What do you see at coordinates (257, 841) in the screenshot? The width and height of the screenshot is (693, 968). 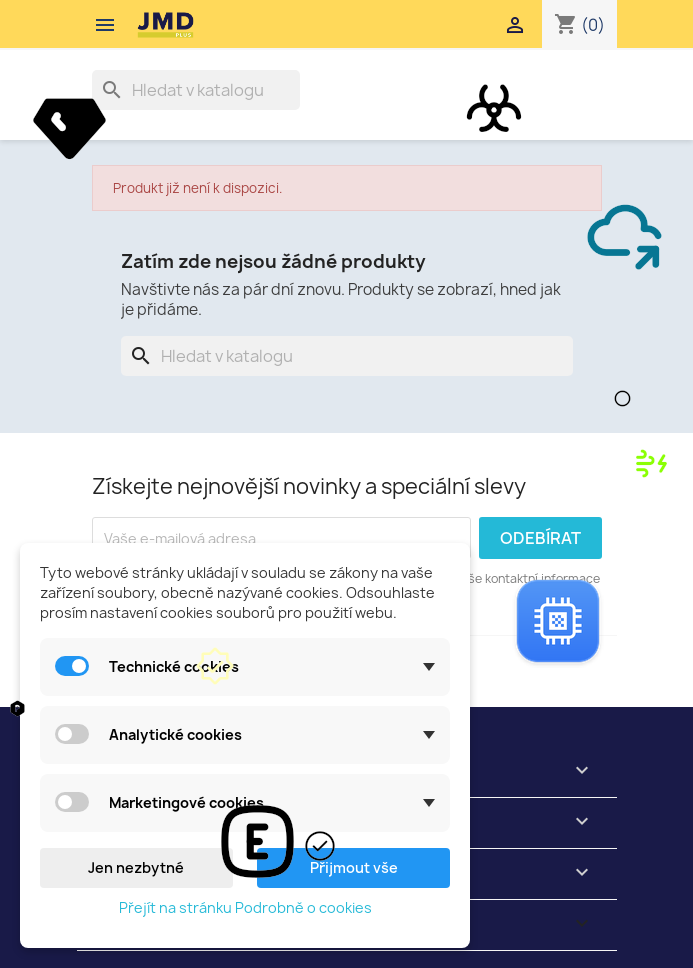 I see `indicates an item starting with the letter E` at bounding box center [257, 841].